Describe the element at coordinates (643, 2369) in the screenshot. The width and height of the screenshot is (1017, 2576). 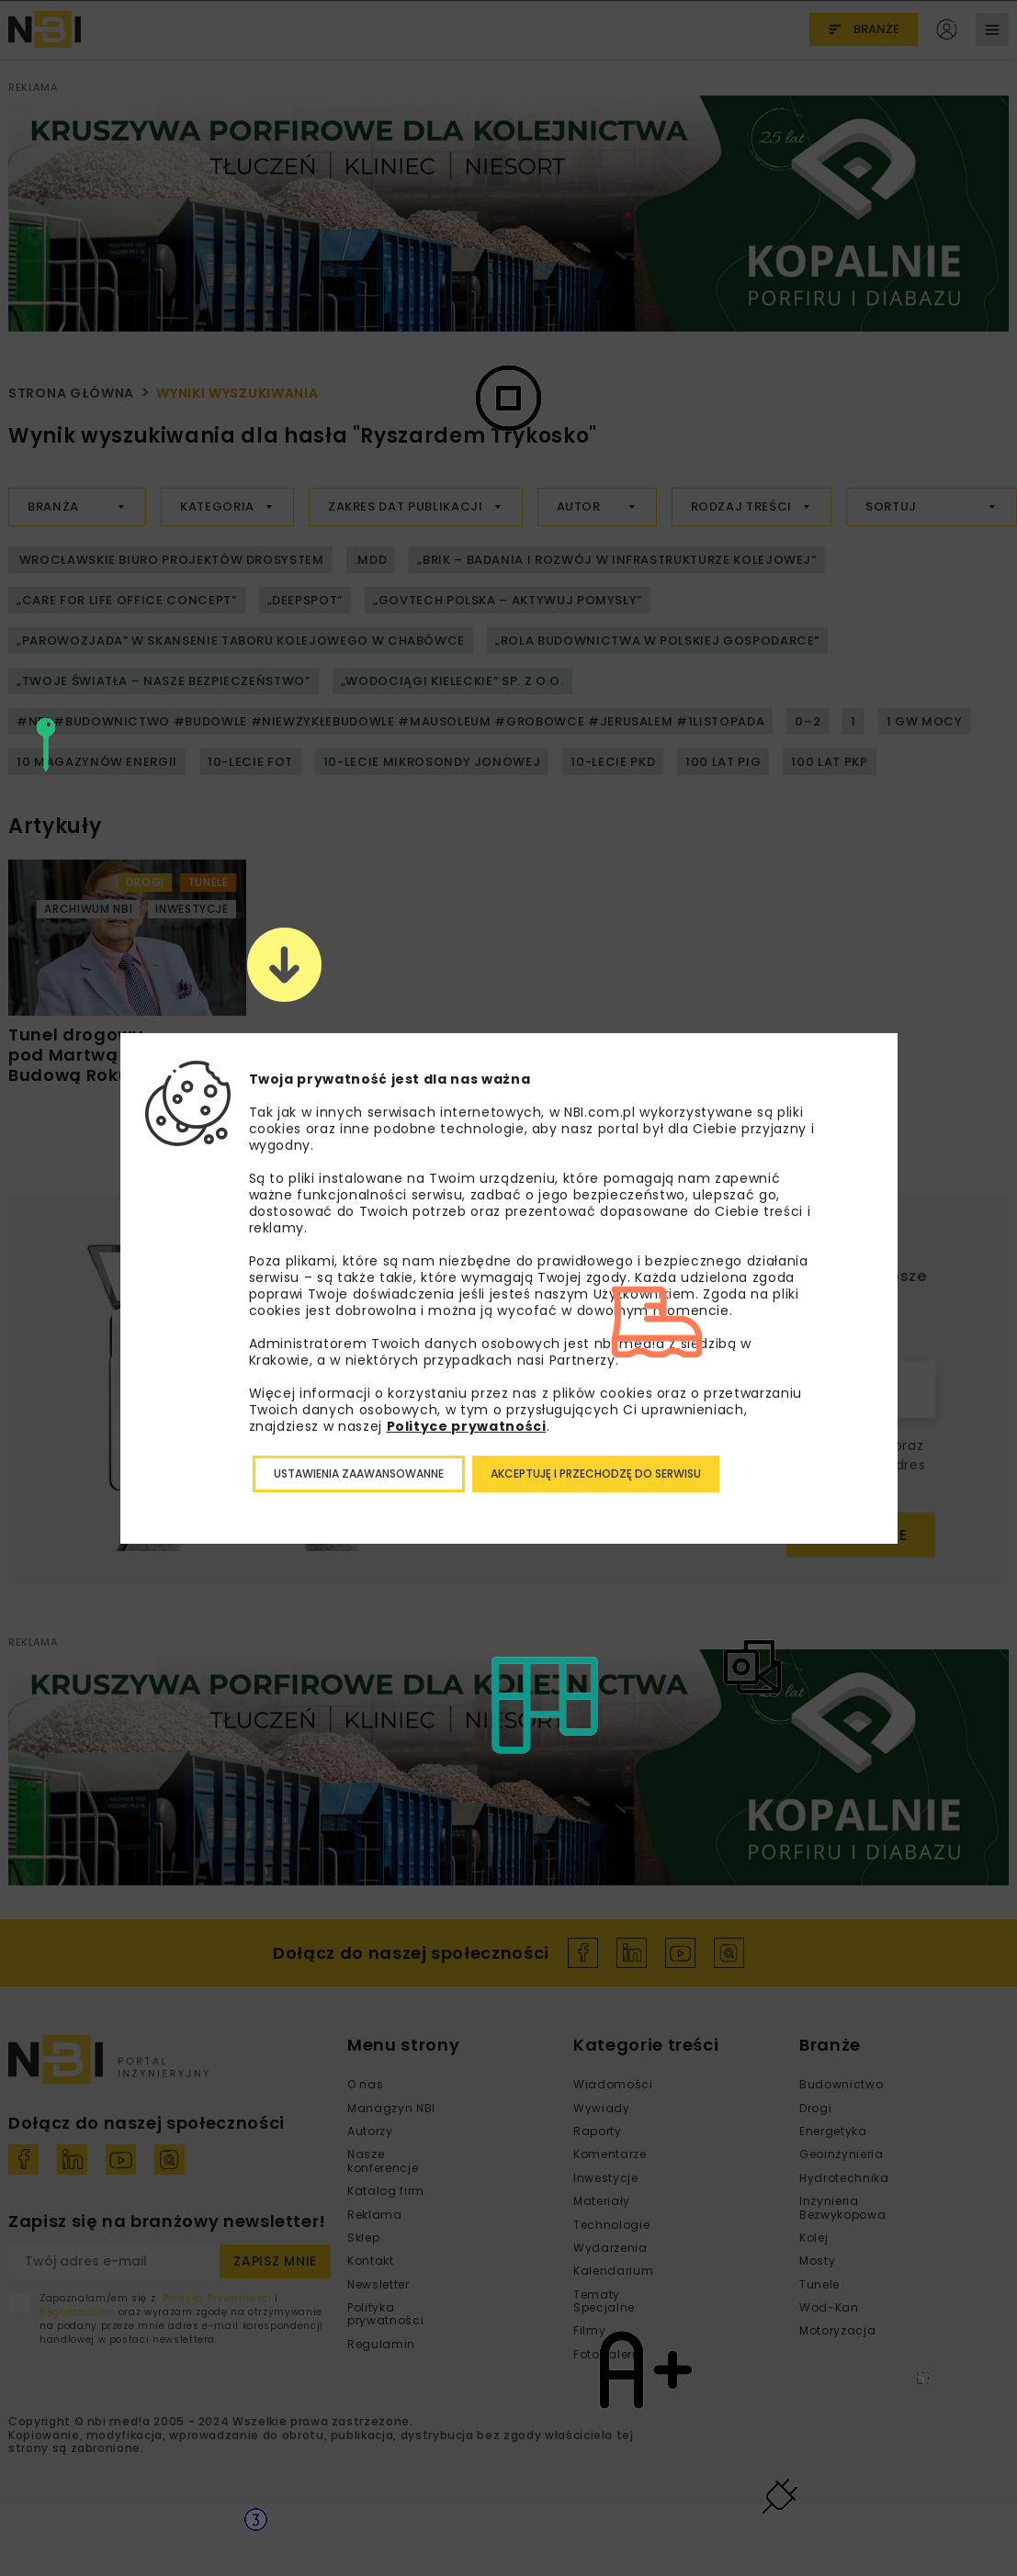
I see `increase text size` at that location.